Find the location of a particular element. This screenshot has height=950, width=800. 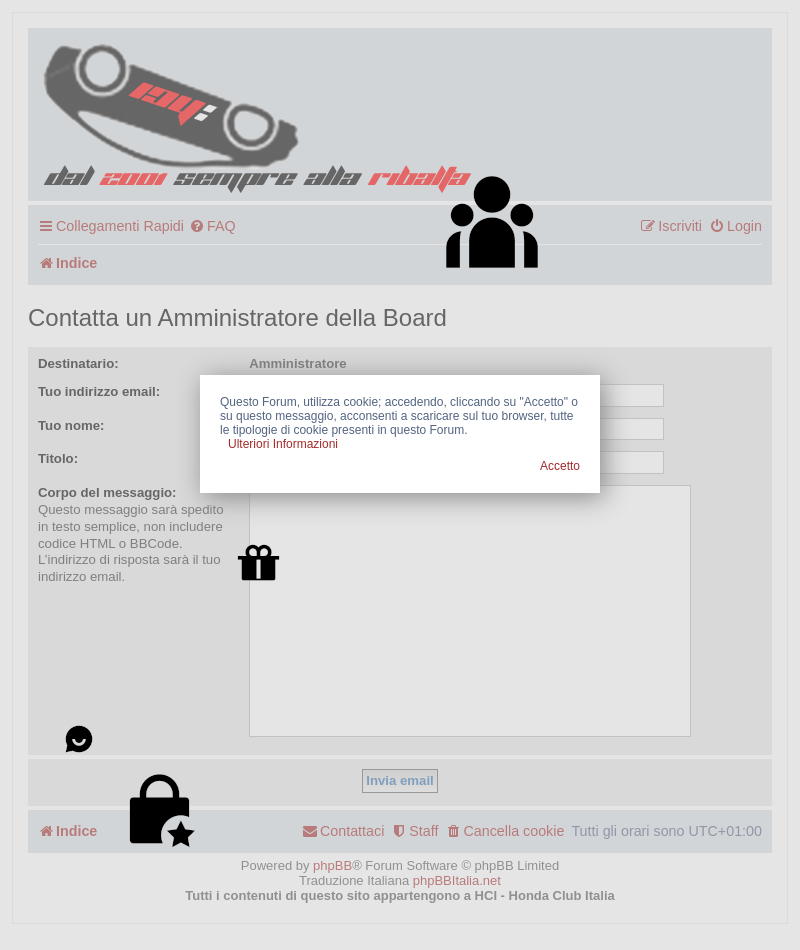

view team members is located at coordinates (492, 222).